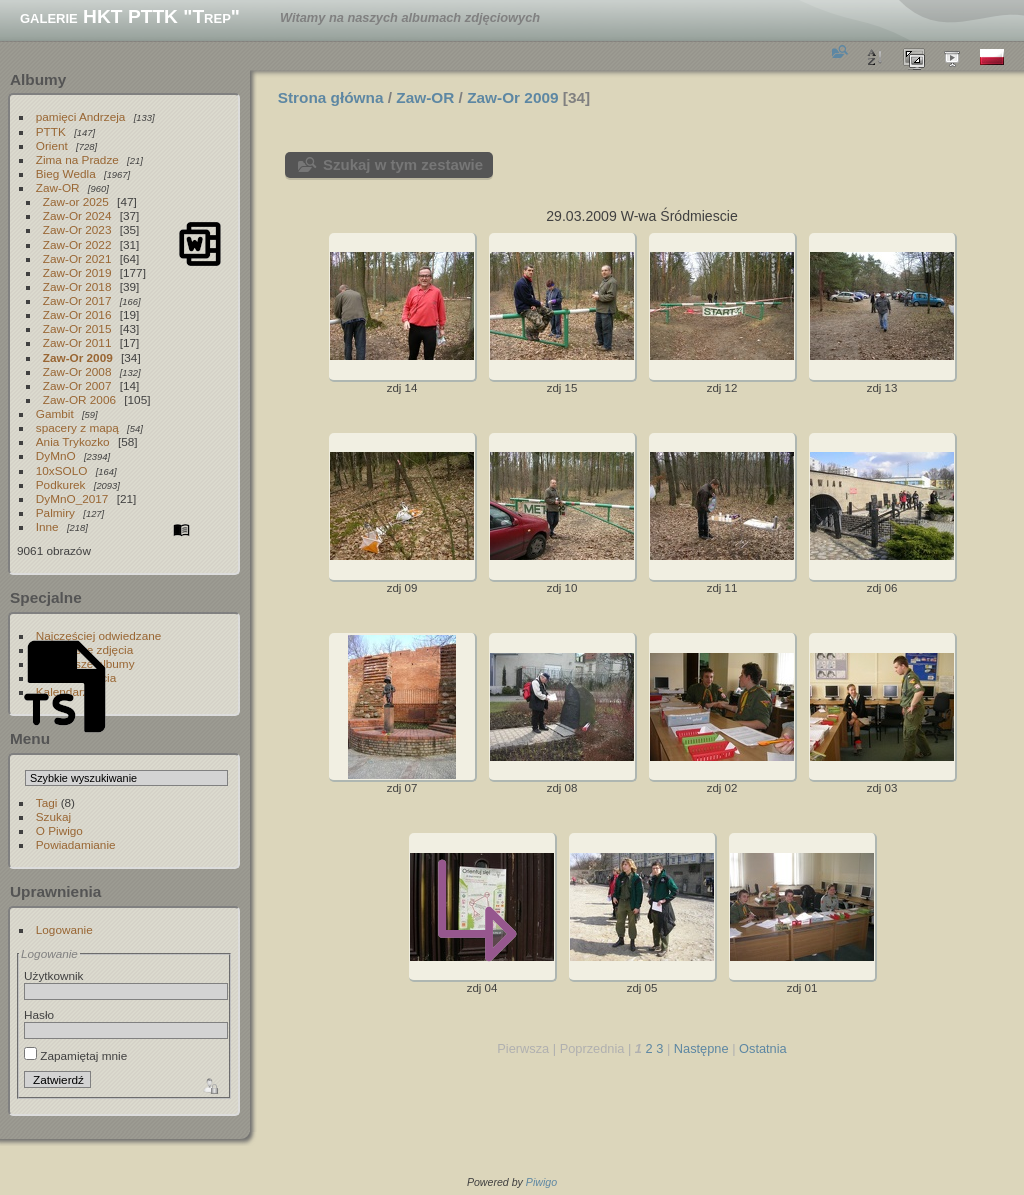  Describe the element at coordinates (469, 910) in the screenshot. I see `redirect or forward content to another destination` at that location.